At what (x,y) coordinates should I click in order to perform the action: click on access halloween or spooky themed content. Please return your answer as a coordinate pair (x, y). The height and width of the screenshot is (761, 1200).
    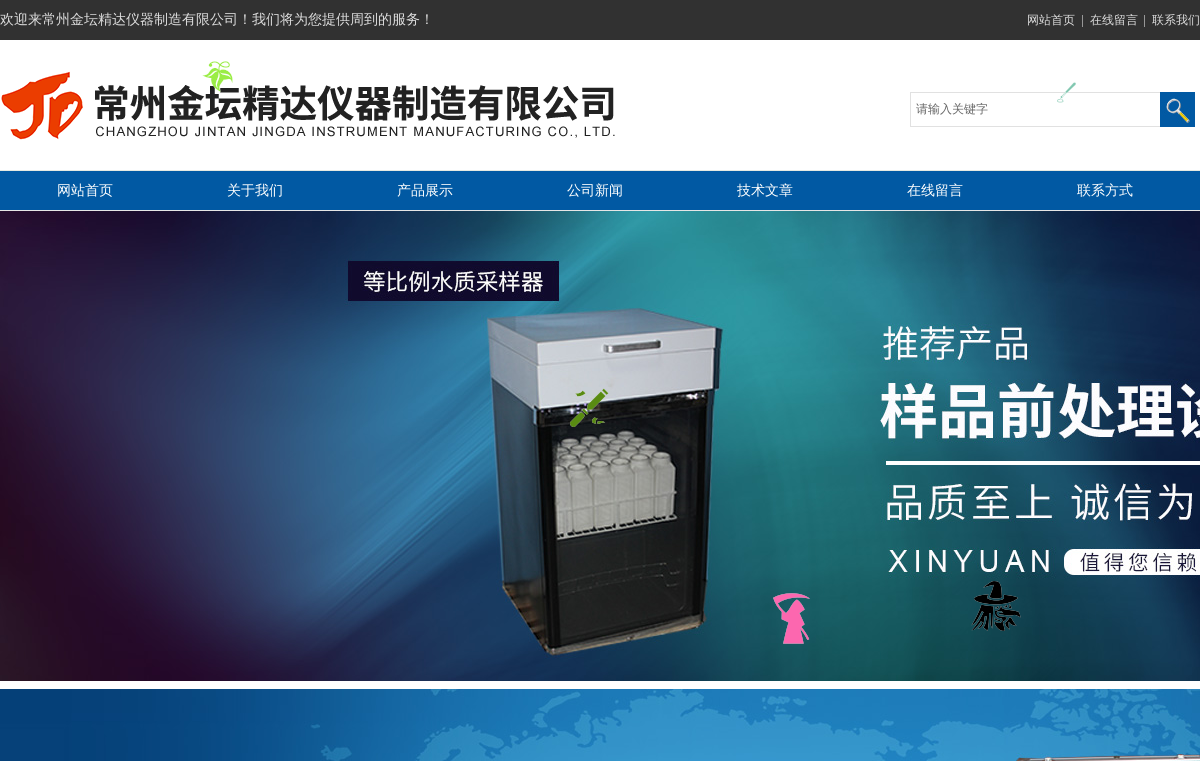
    Looking at the image, I should click on (996, 606).